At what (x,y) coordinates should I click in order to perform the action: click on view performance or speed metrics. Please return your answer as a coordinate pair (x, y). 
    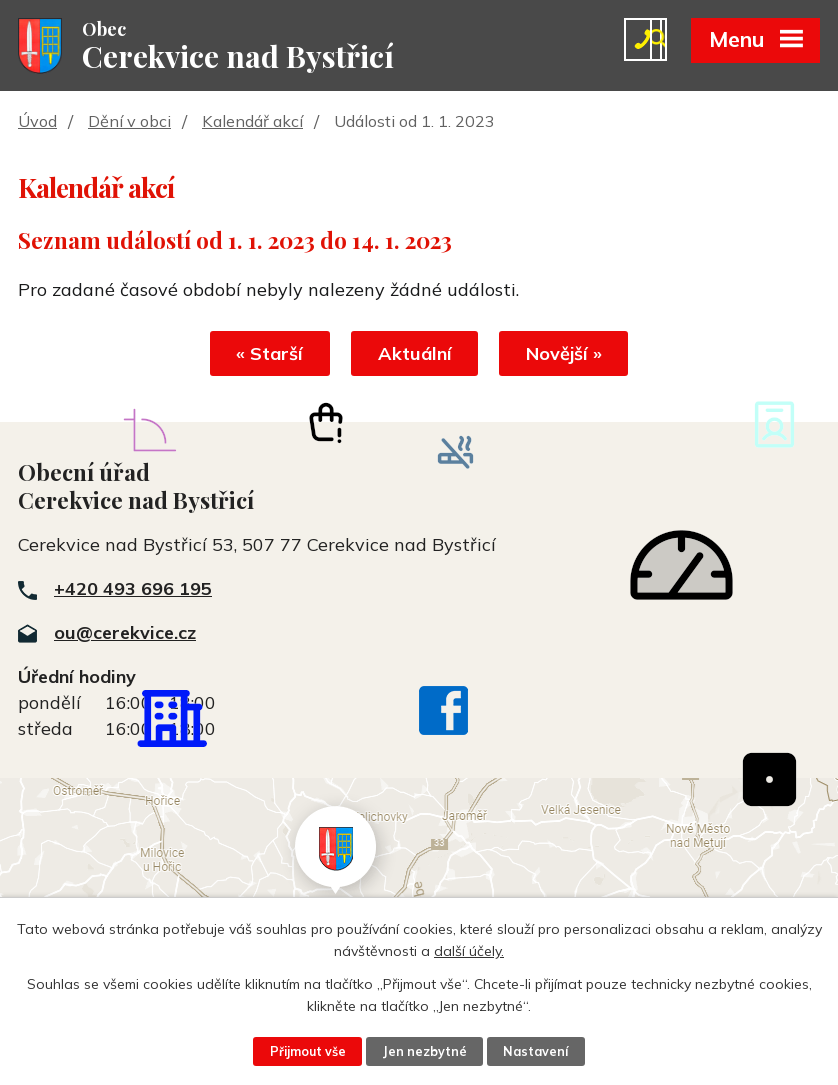
    Looking at the image, I should click on (681, 570).